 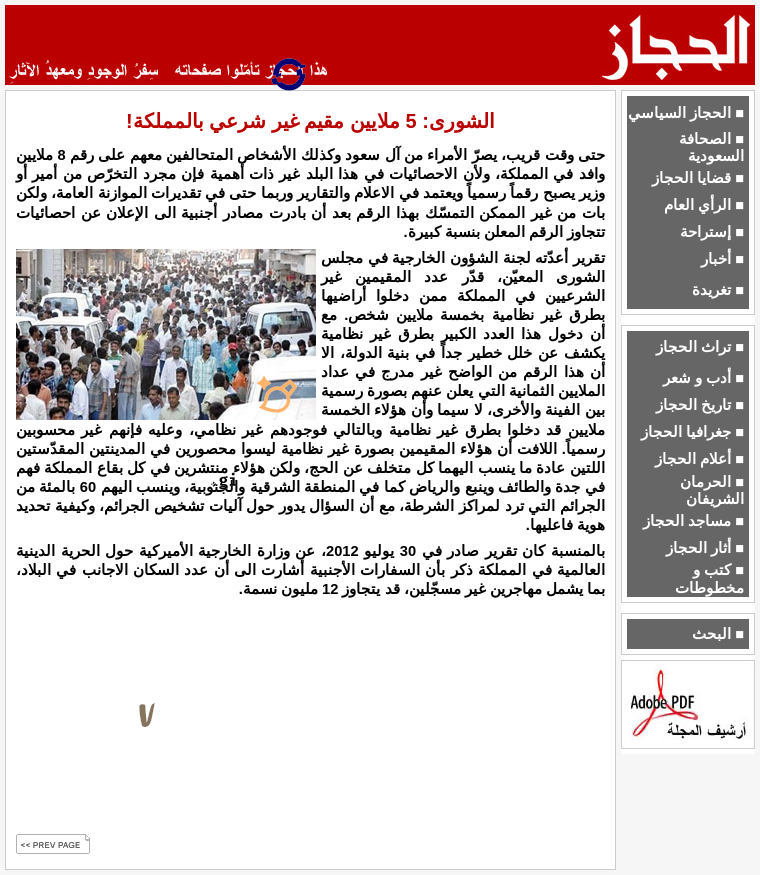 What do you see at coordinates (147, 715) in the screenshot?
I see `open the Vinted app` at bounding box center [147, 715].